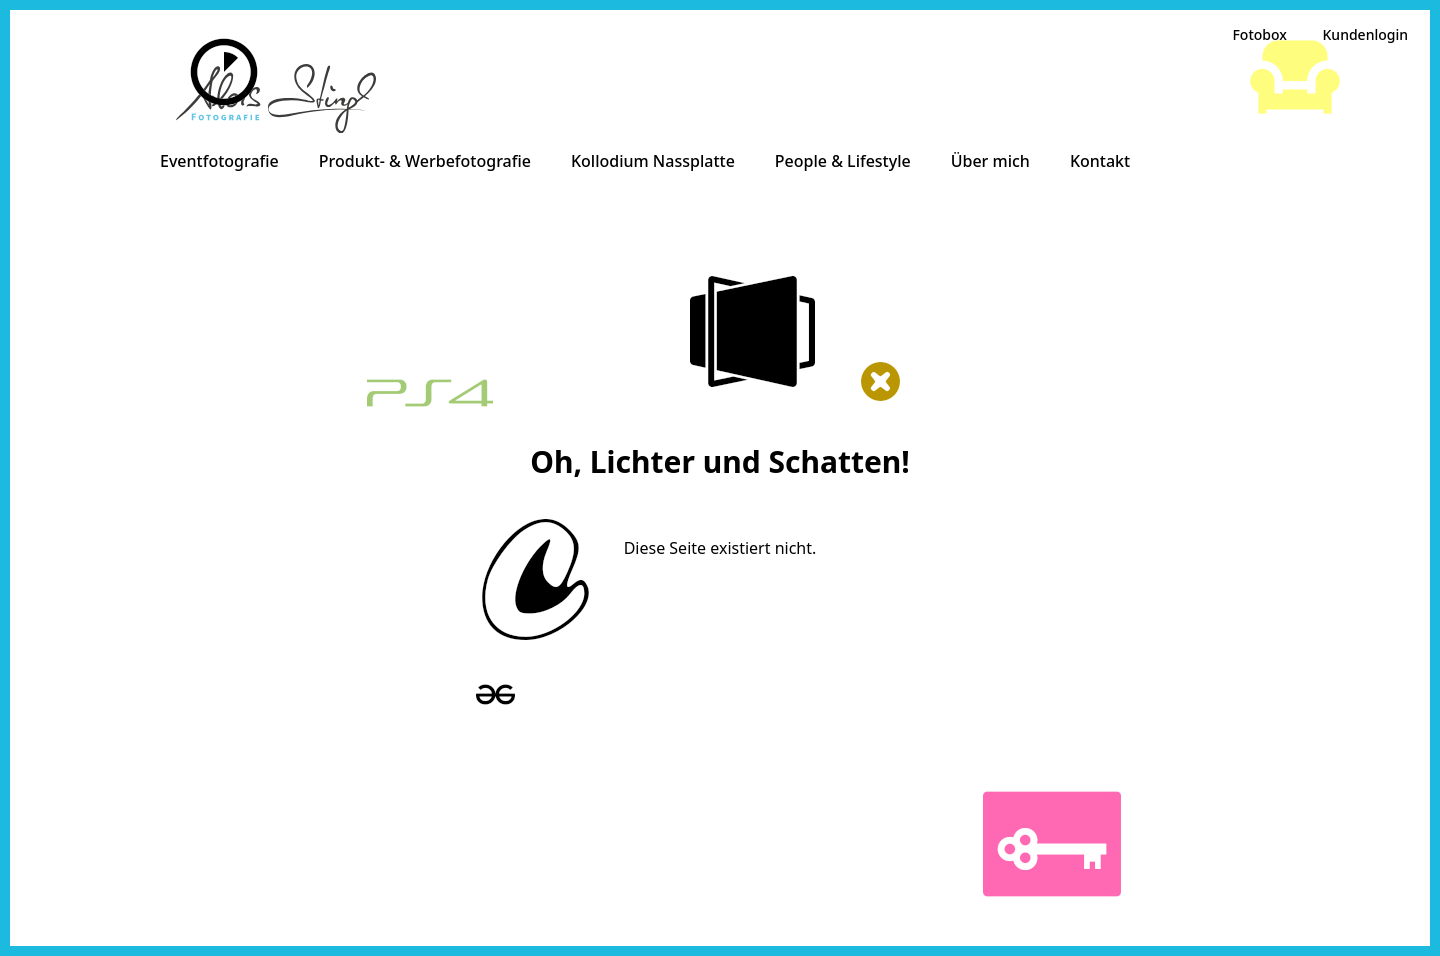  I want to click on crewai logo, so click(535, 579).